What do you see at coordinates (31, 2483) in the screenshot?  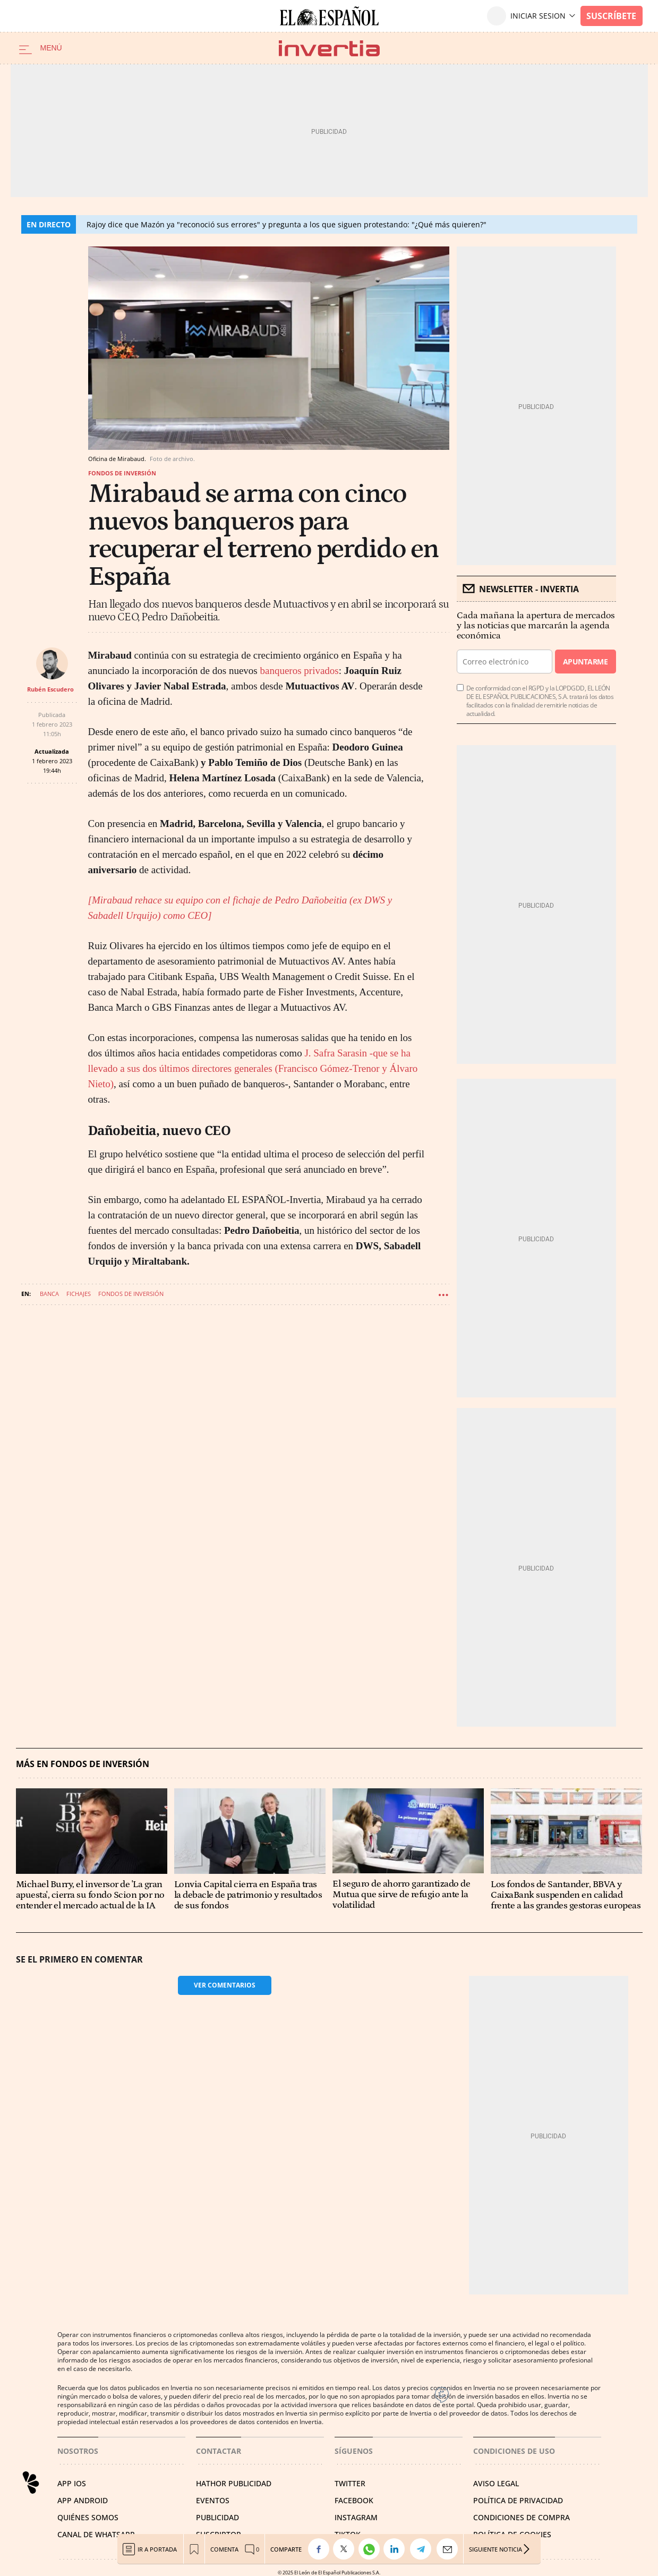 I see `link to Lemon Squeezy payment platform` at bounding box center [31, 2483].